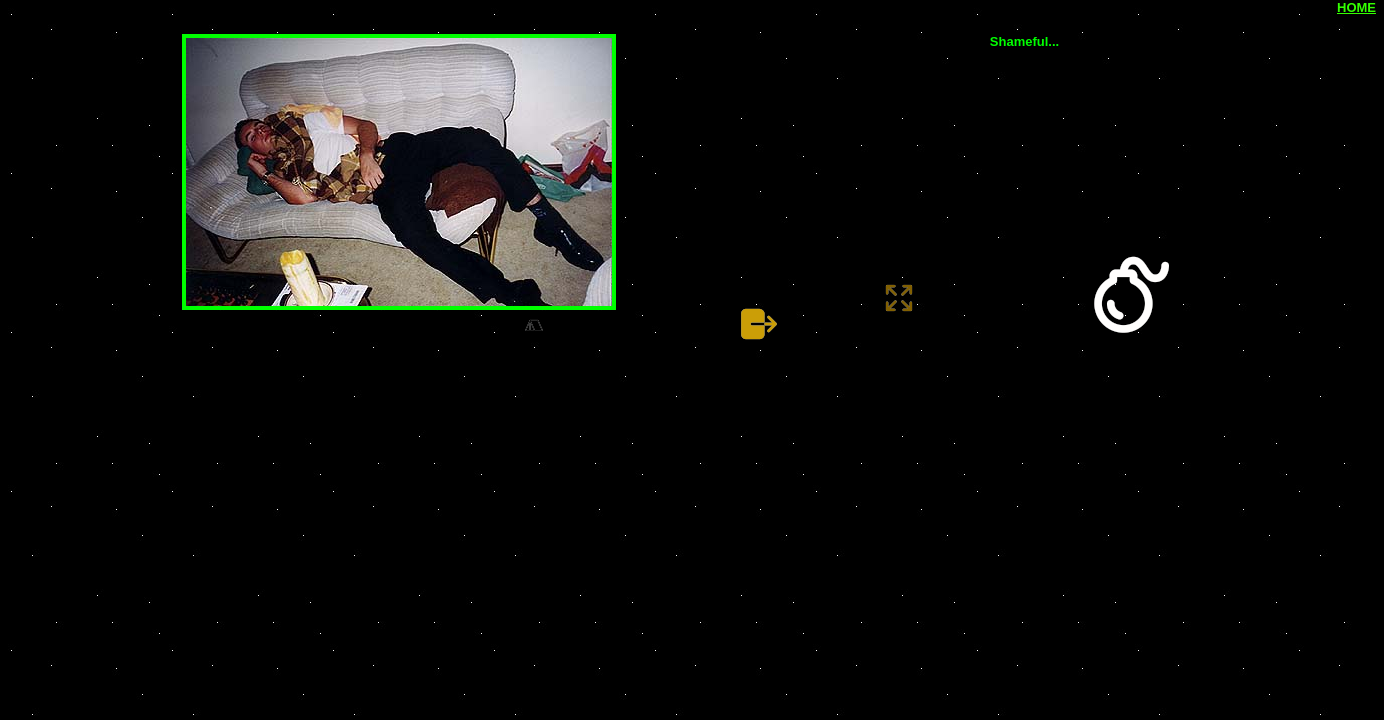  I want to click on log out of your account, so click(759, 324).